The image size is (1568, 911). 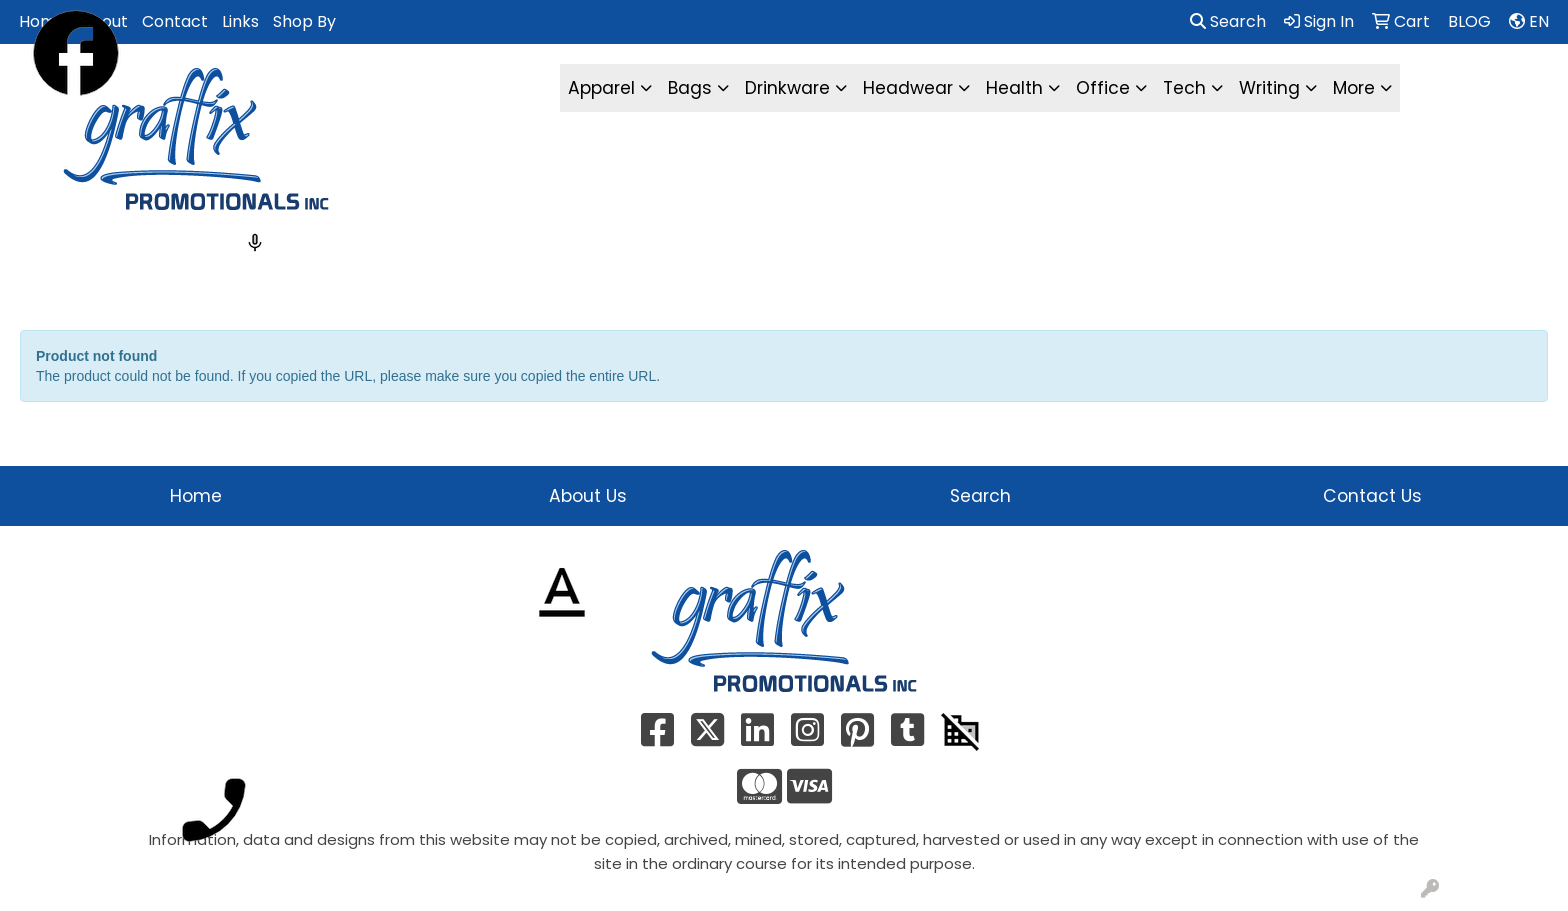 What do you see at coordinates (214, 810) in the screenshot?
I see `make a phone call` at bounding box center [214, 810].